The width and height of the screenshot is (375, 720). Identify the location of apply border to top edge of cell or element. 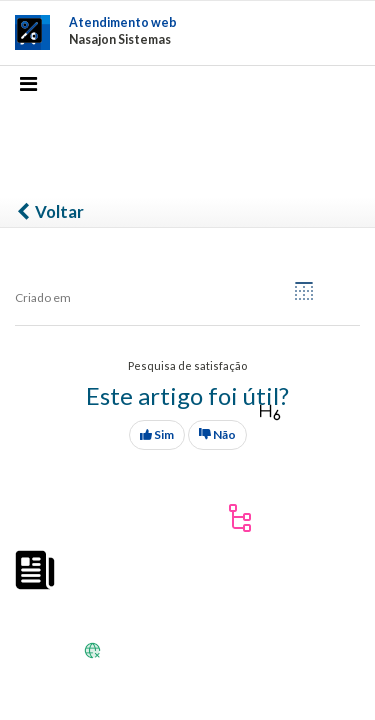
(304, 291).